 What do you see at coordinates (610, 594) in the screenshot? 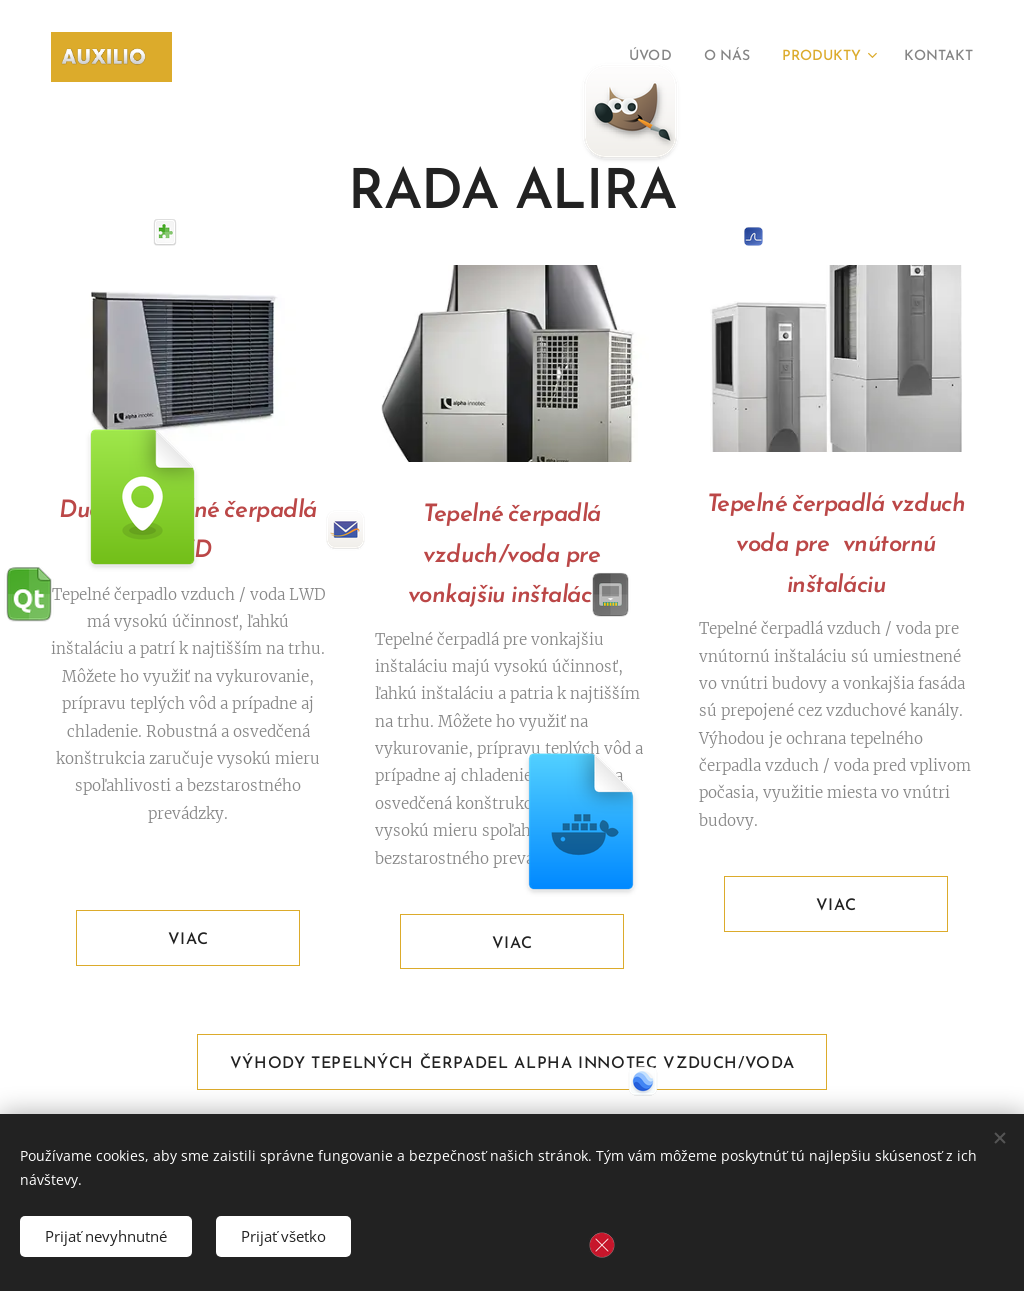
I see `sega genesis 32x rom file` at bounding box center [610, 594].